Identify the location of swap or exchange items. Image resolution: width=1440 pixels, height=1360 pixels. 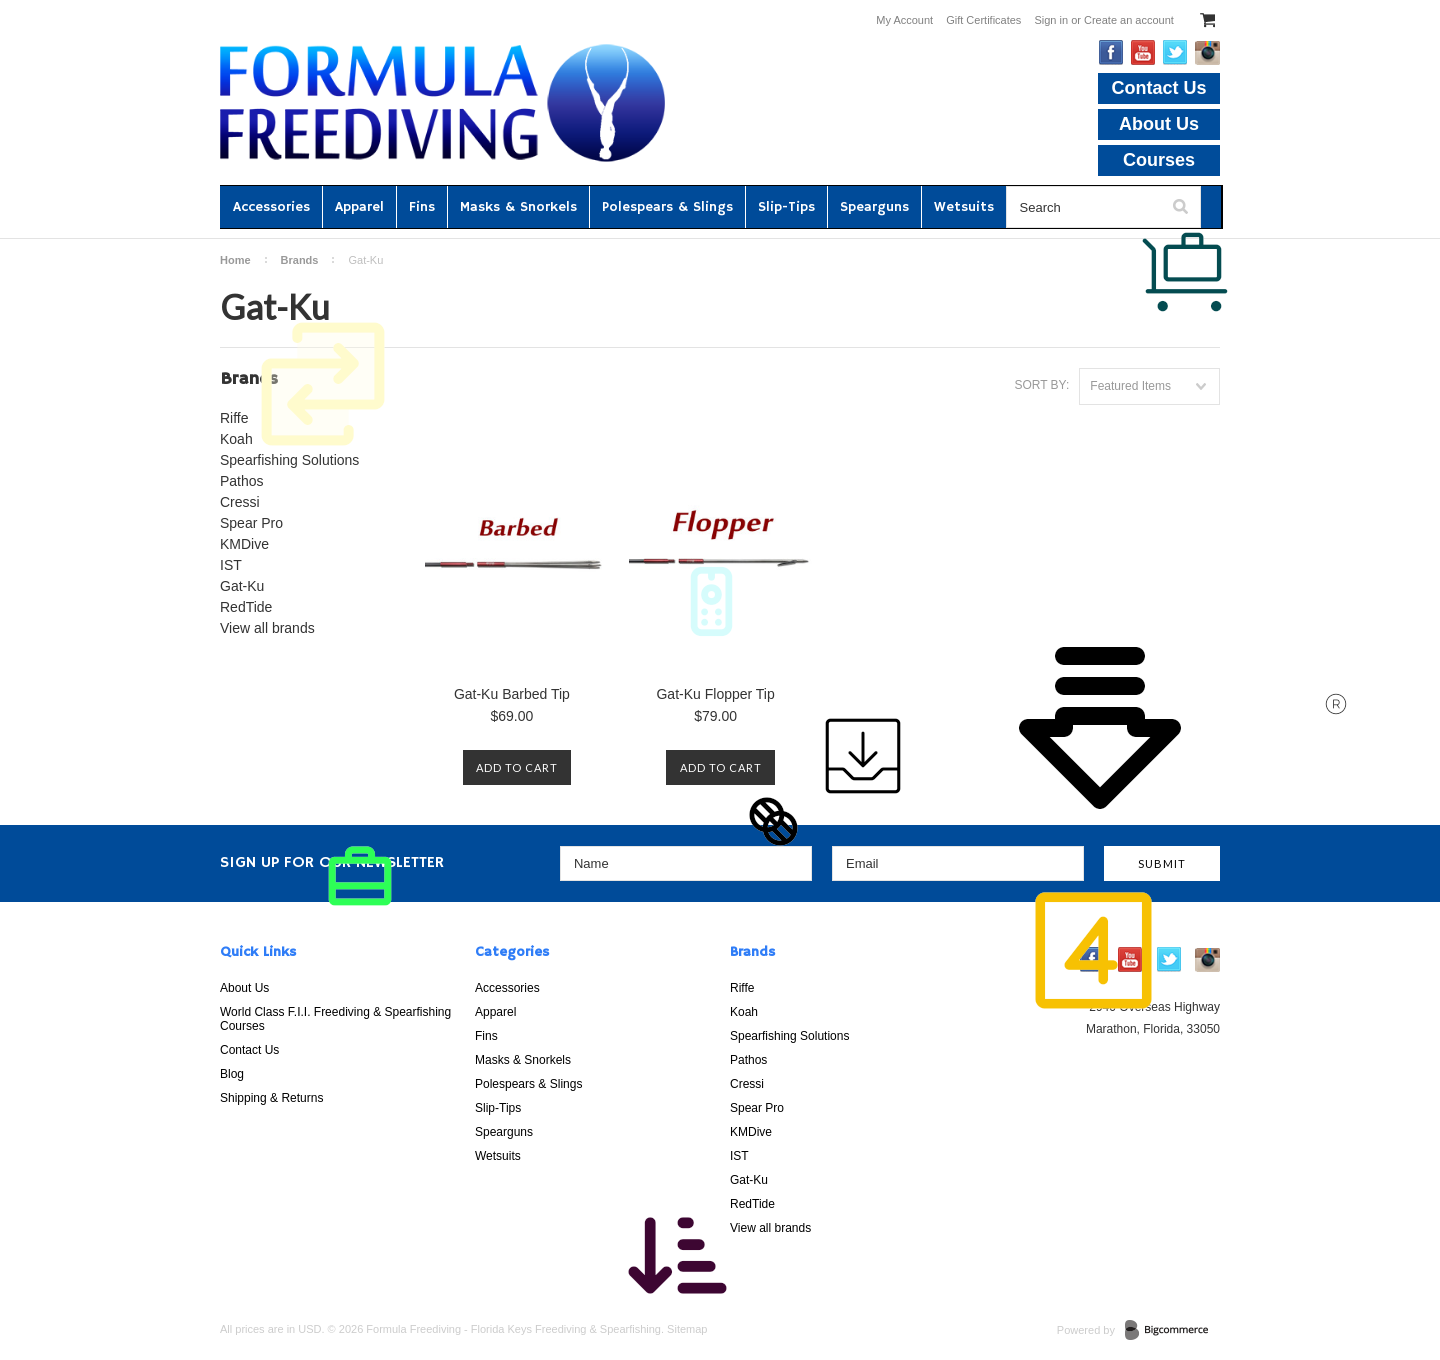
(323, 384).